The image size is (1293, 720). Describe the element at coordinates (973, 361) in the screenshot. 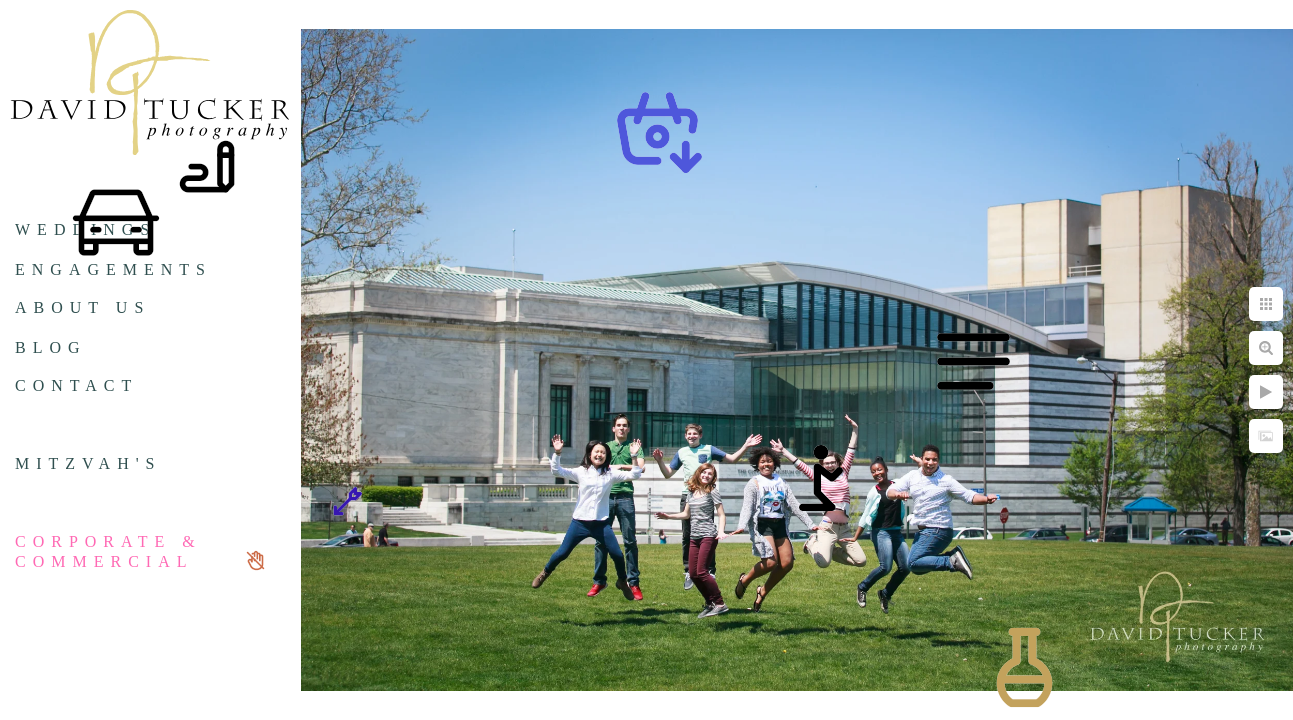

I see `justify text alignment` at that location.